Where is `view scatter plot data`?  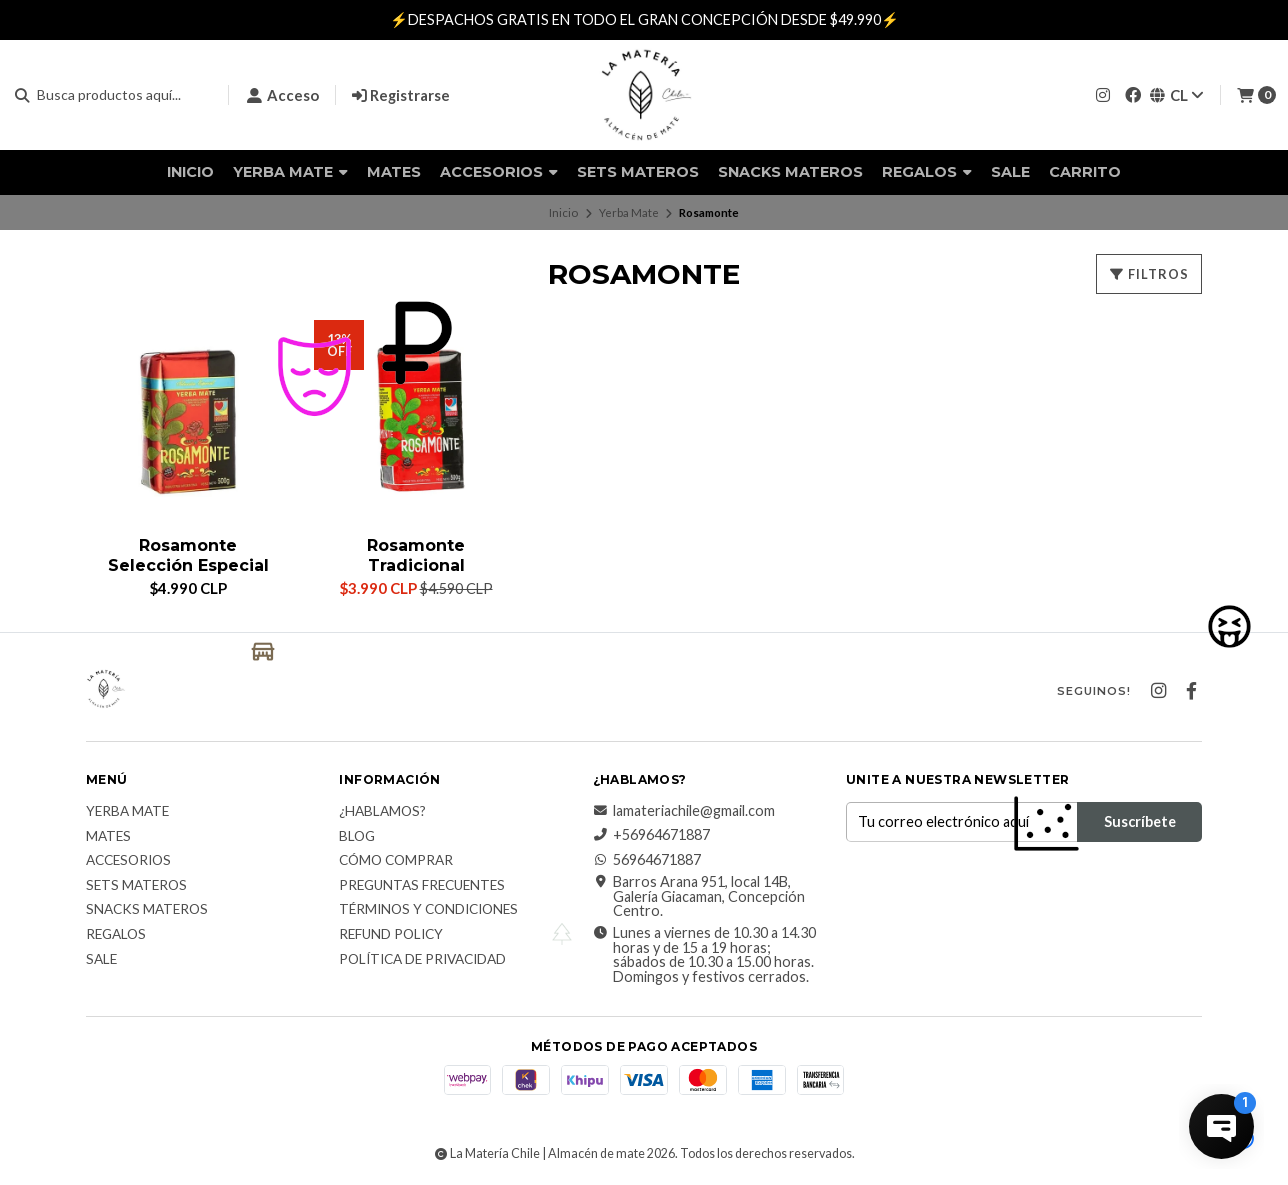 view scatter plot data is located at coordinates (1046, 823).